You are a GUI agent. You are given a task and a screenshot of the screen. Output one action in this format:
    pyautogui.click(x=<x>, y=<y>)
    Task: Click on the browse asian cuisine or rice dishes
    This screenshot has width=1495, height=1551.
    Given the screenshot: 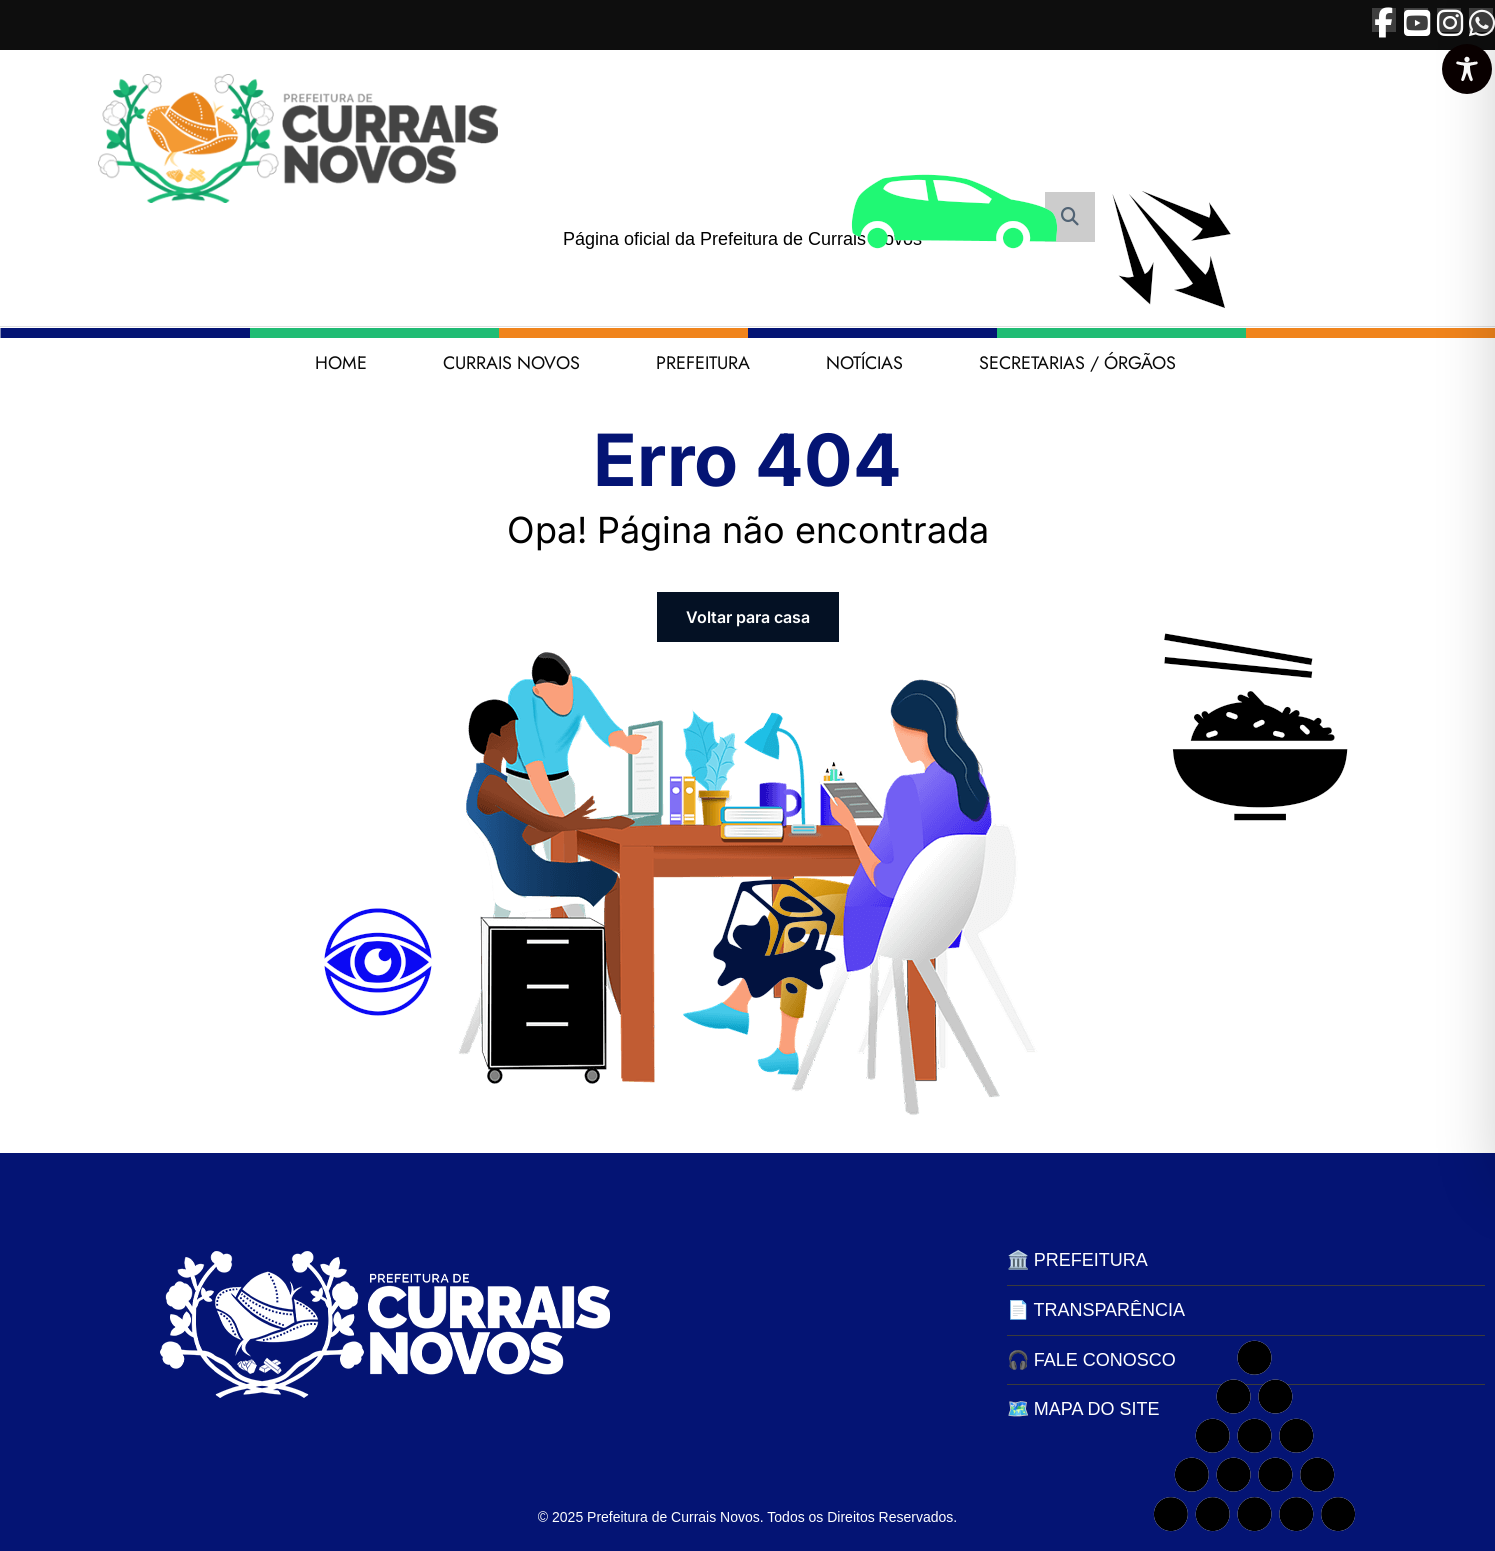 What is the action you would take?
    pyautogui.click(x=1260, y=726)
    